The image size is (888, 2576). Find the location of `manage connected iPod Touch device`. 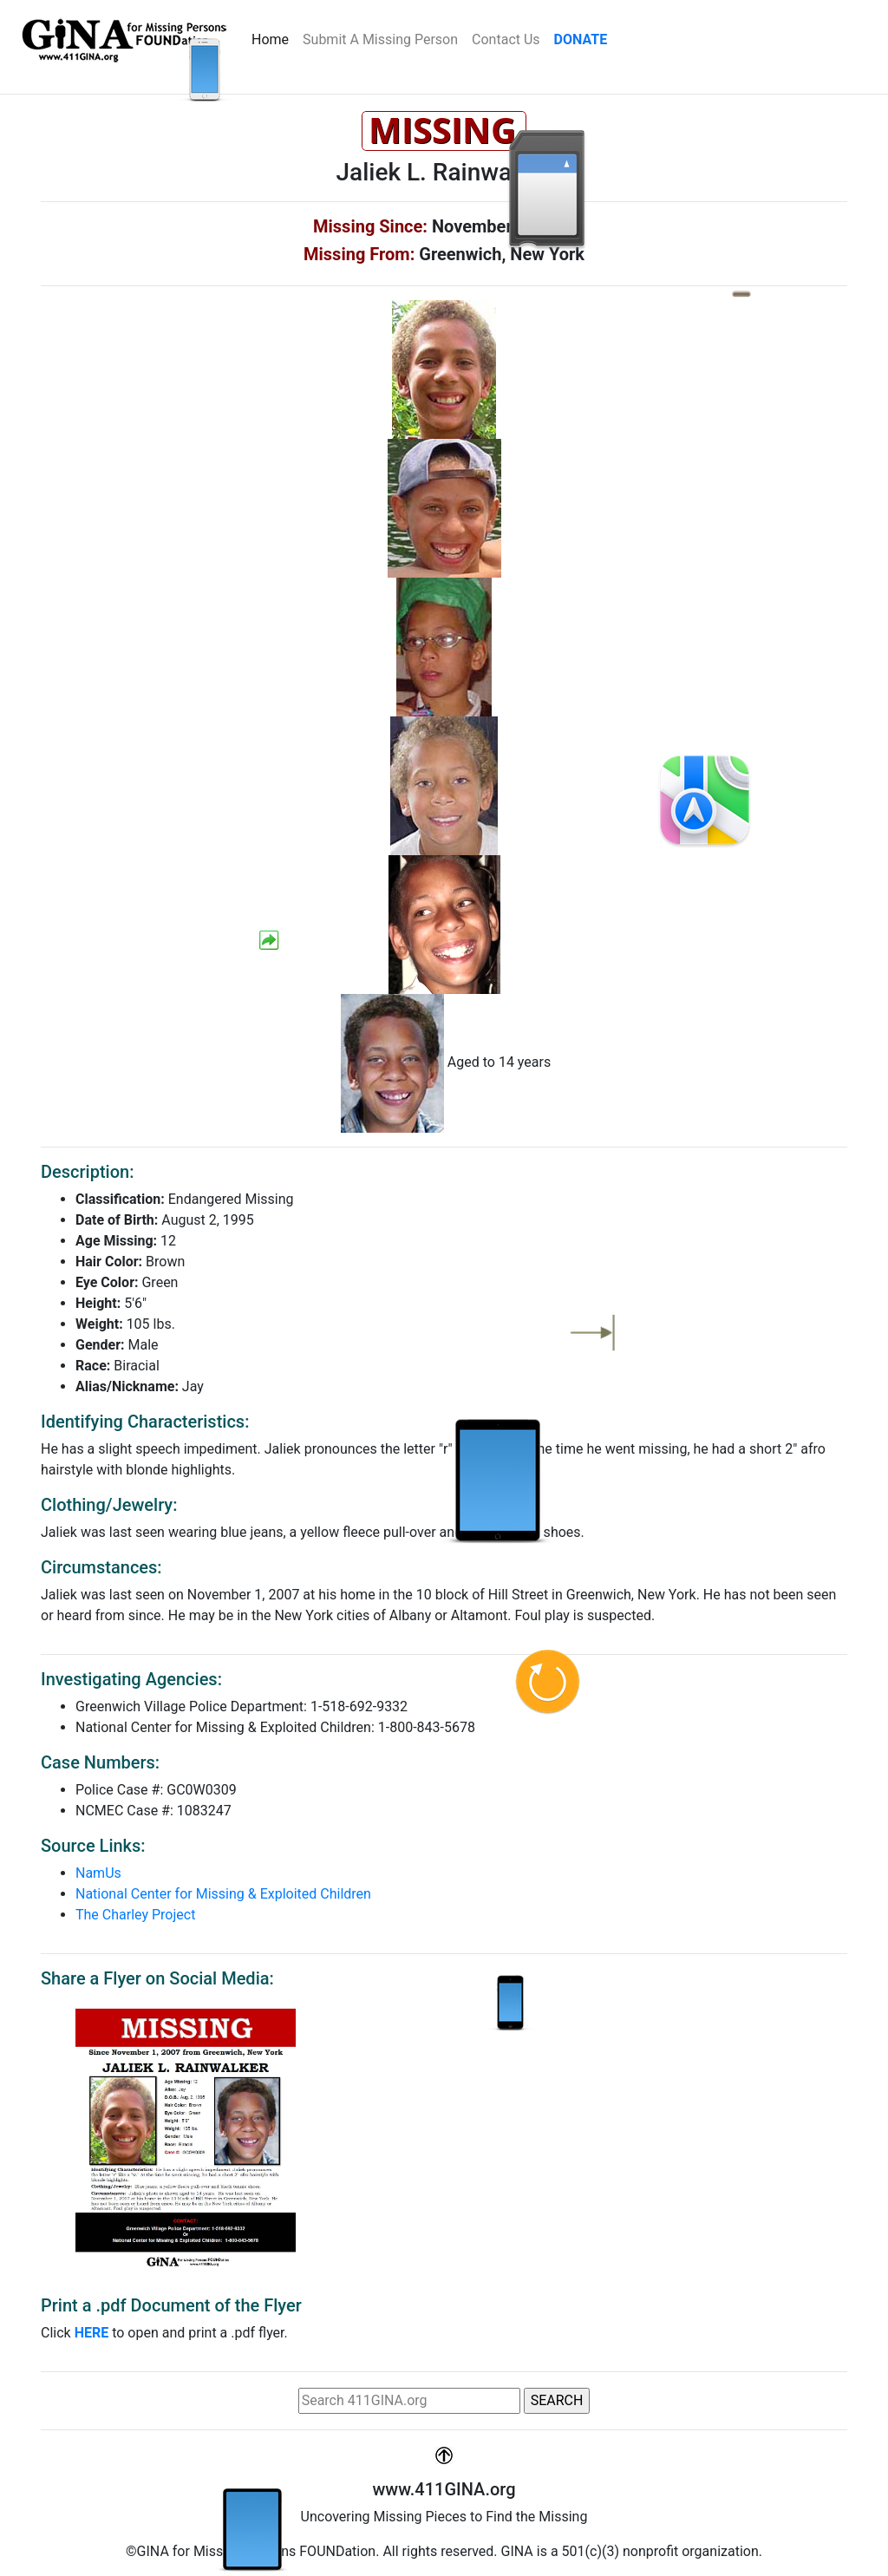

manage connected iPod Touch device is located at coordinates (510, 2003).